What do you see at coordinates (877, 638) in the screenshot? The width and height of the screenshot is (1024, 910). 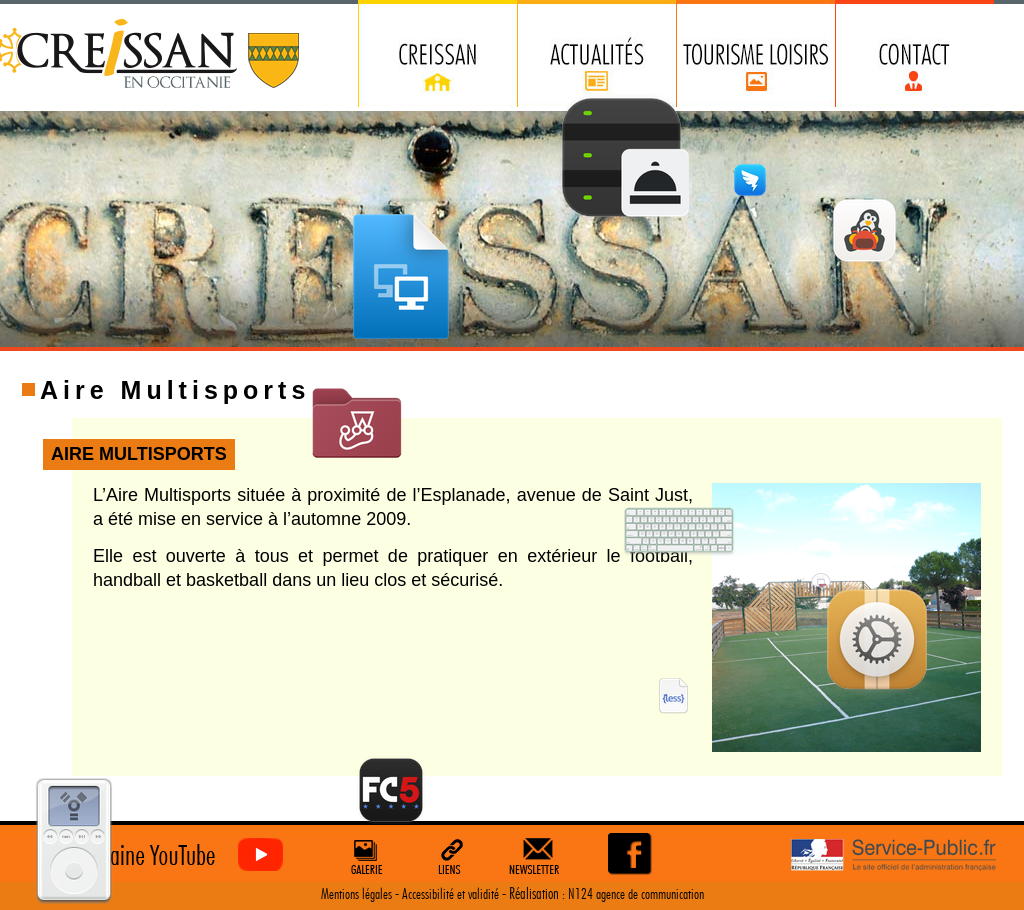 I see `executable application file` at bounding box center [877, 638].